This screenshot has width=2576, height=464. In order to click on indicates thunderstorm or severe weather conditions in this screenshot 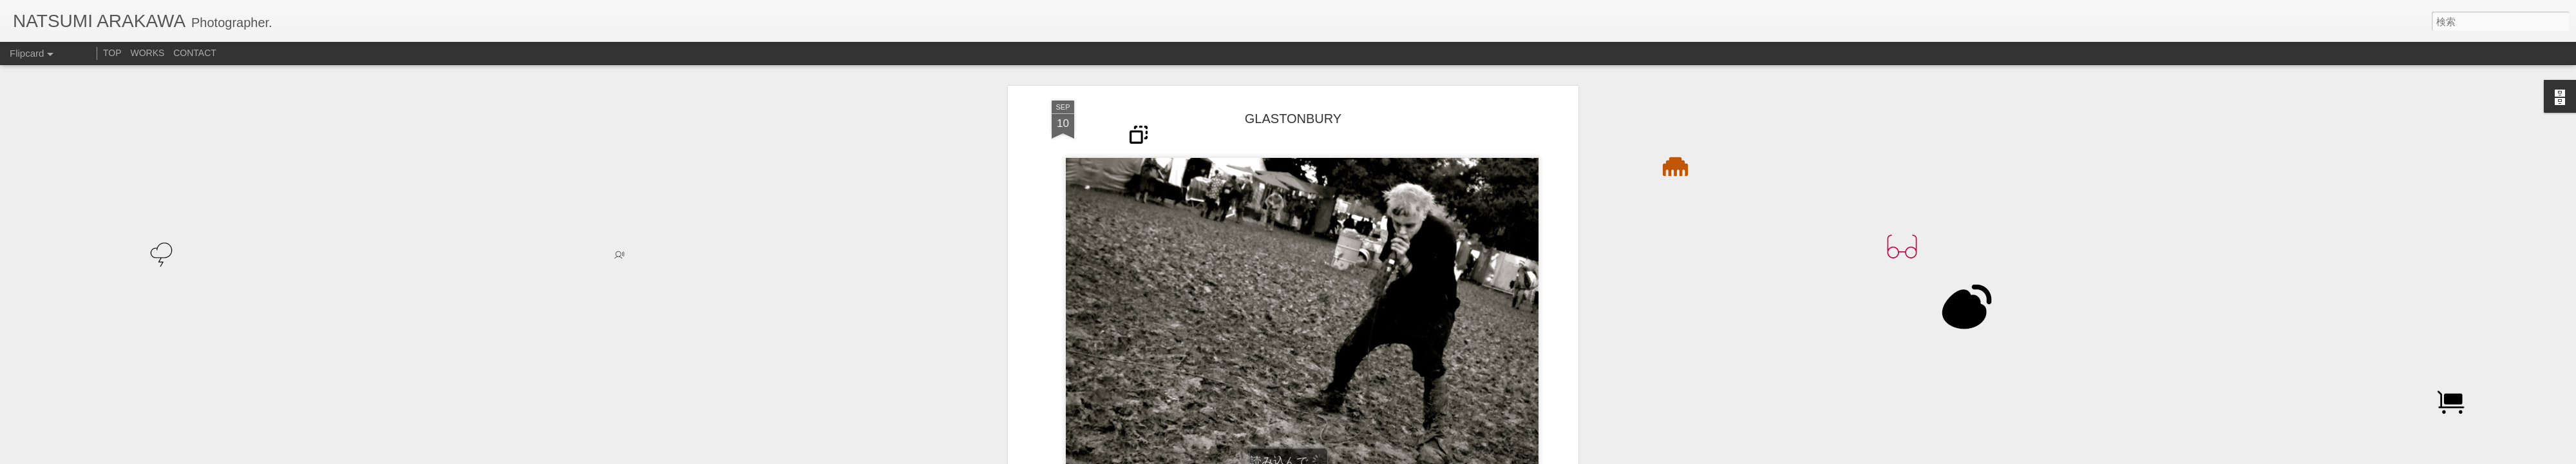, I will do `click(161, 254)`.